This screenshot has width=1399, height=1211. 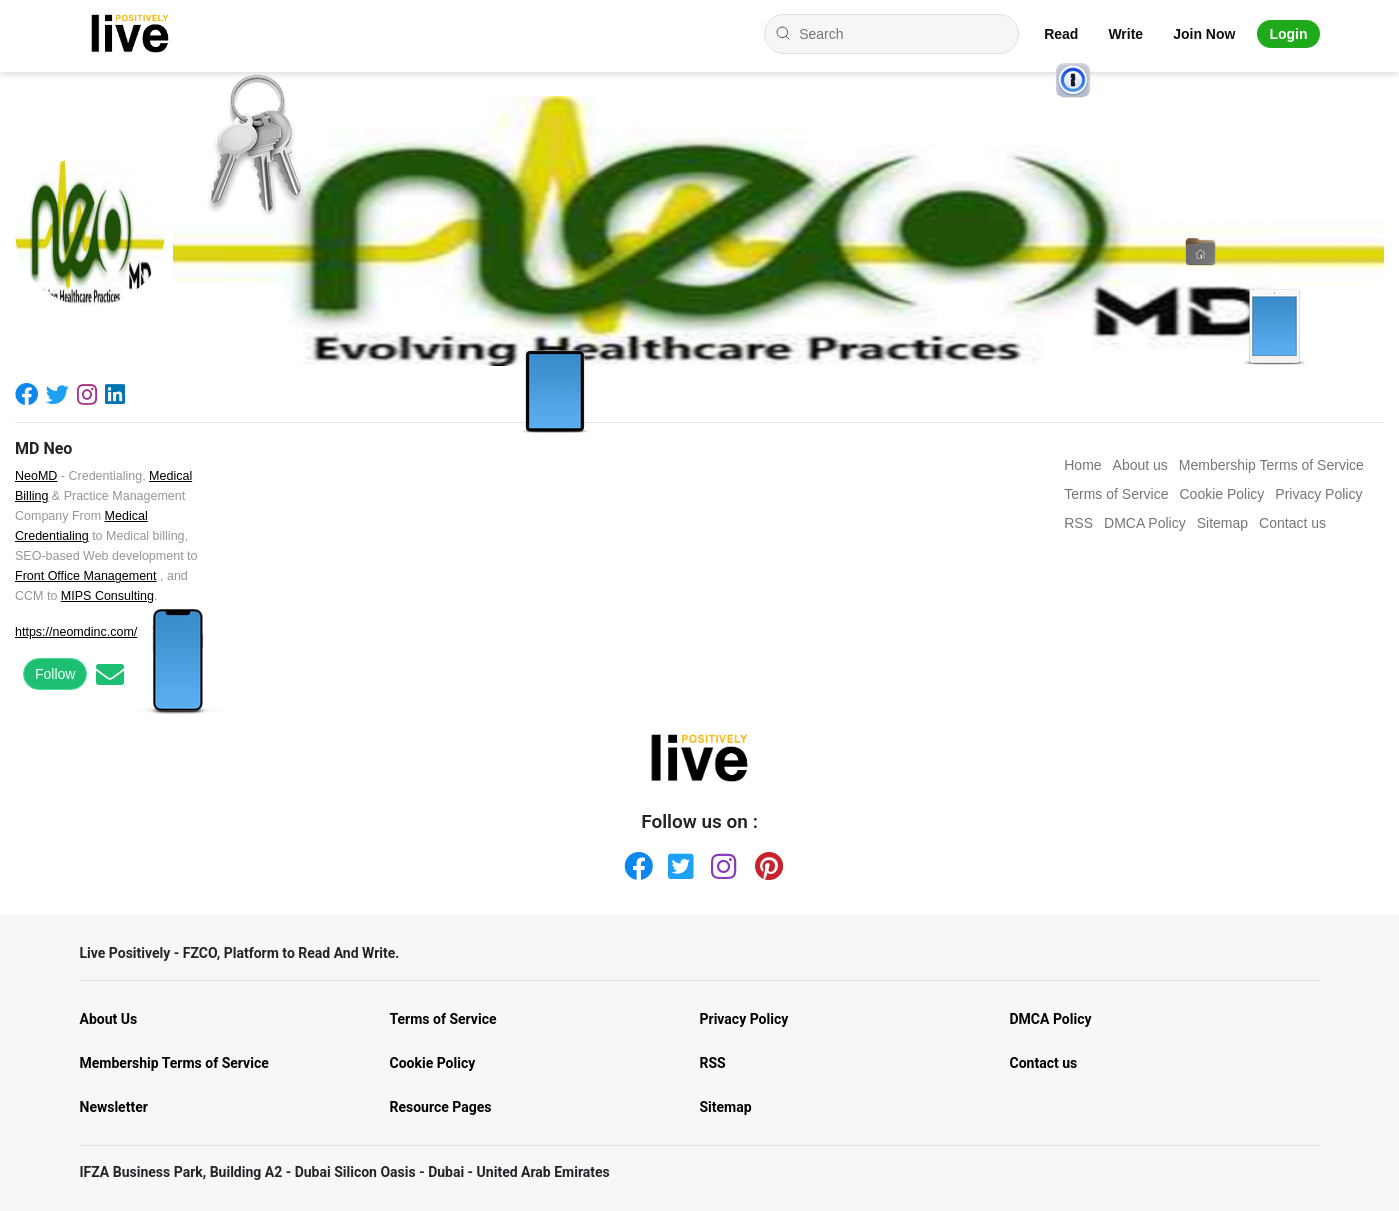 I want to click on iPhone 12 Pro device icon, so click(x=178, y=662).